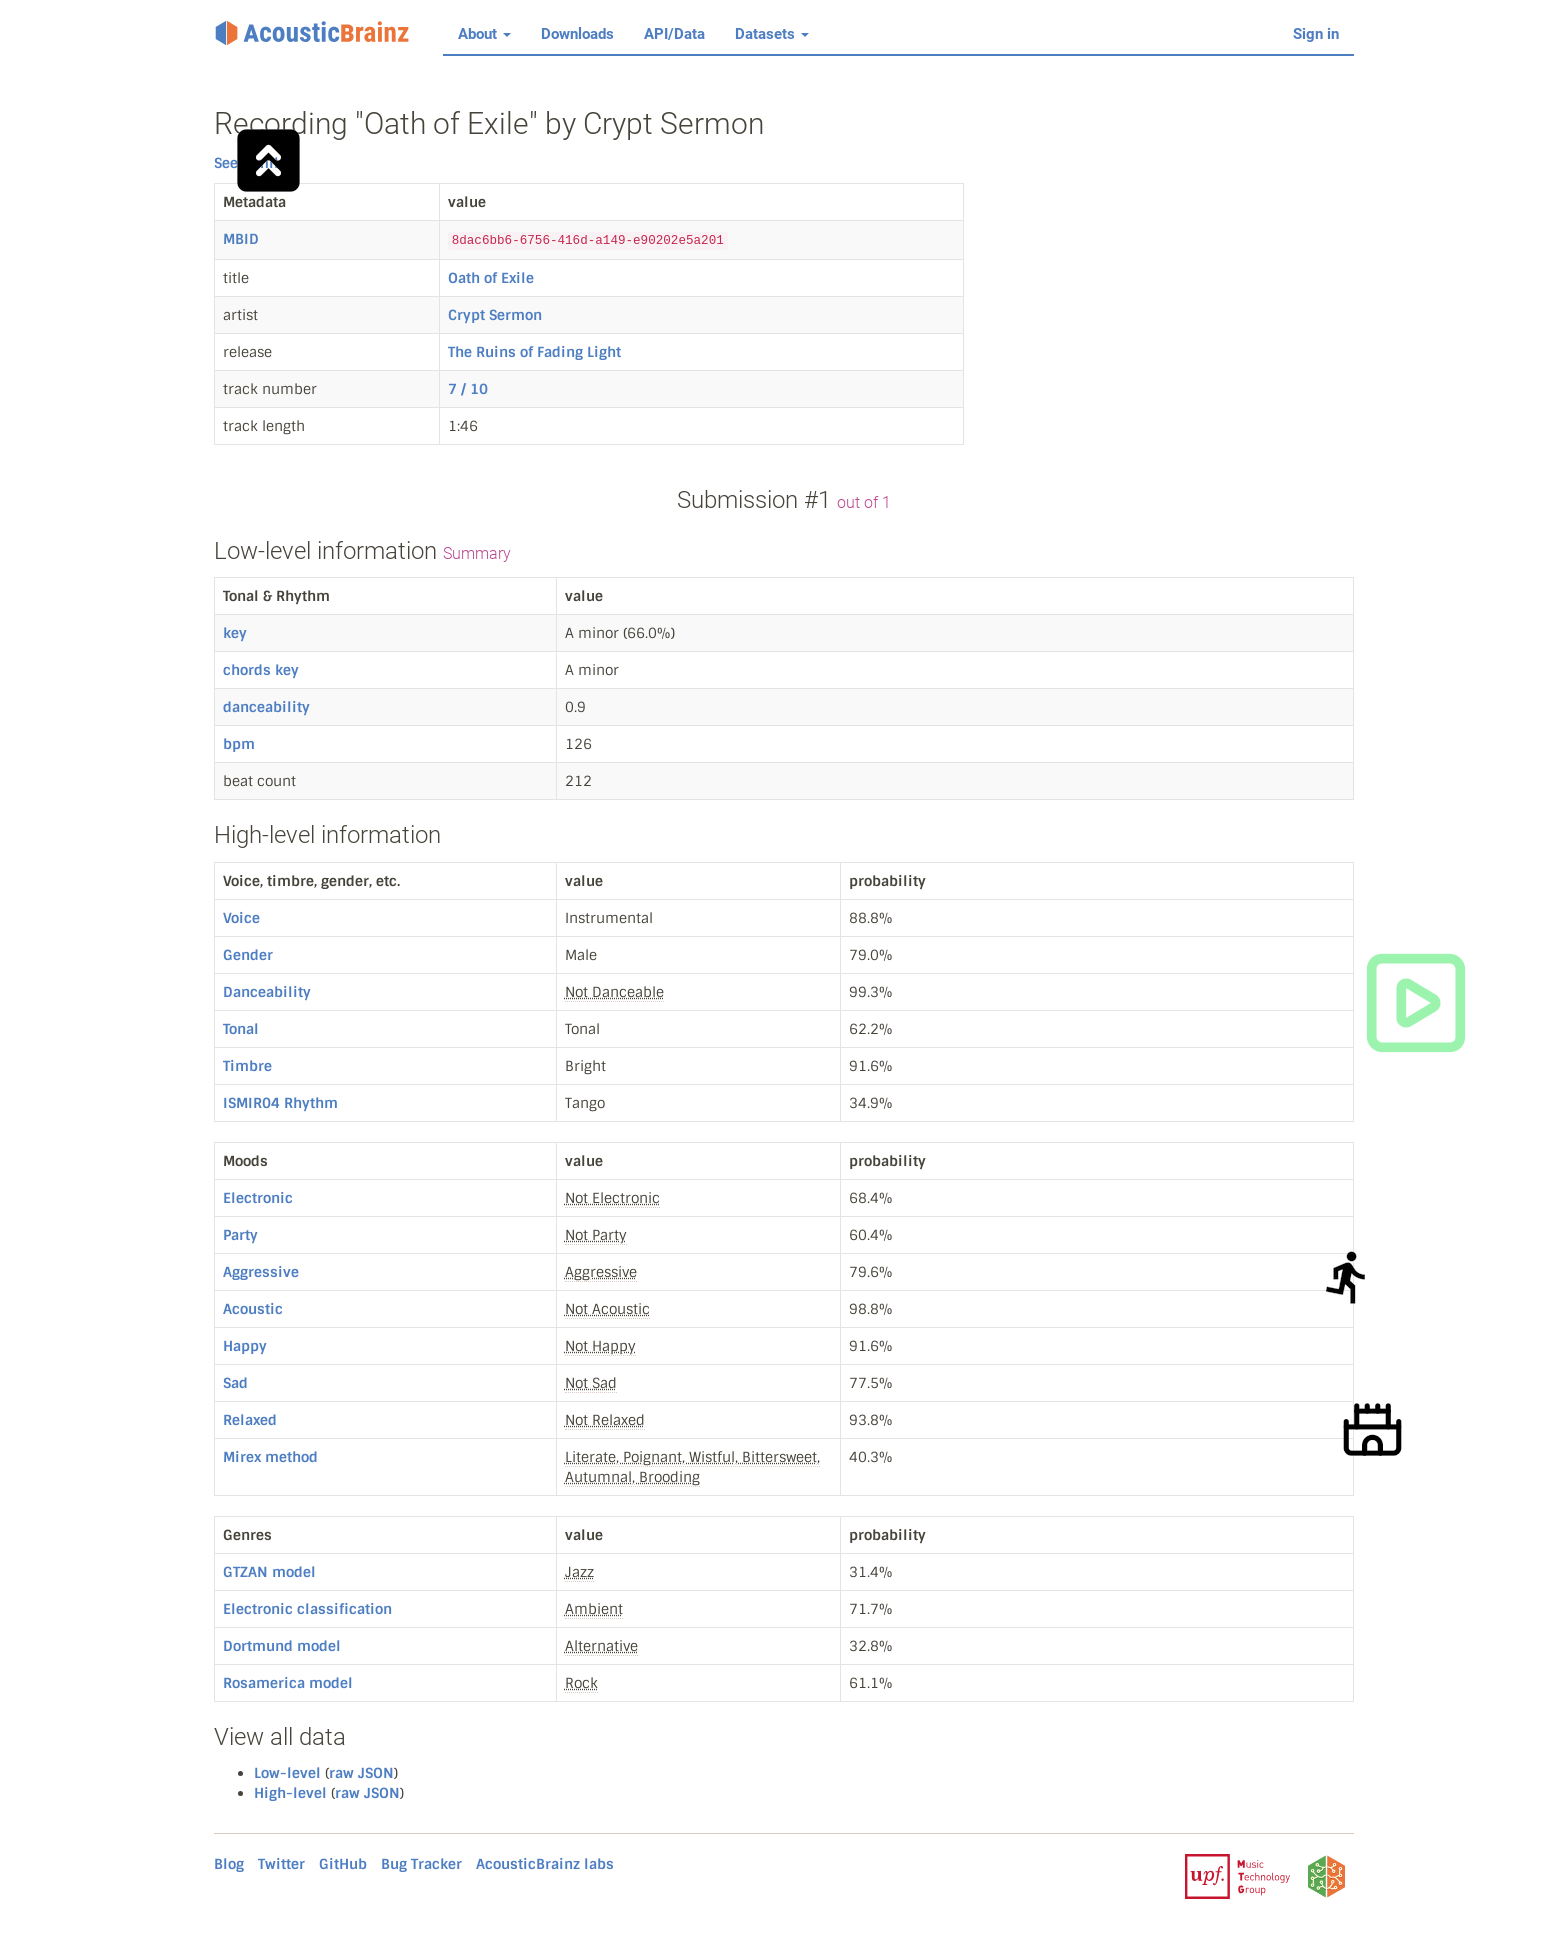 This screenshot has height=1934, width=1568. What do you see at coordinates (268, 160) in the screenshot?
I see `scroll to top of page` at bounding box center [268, 160].